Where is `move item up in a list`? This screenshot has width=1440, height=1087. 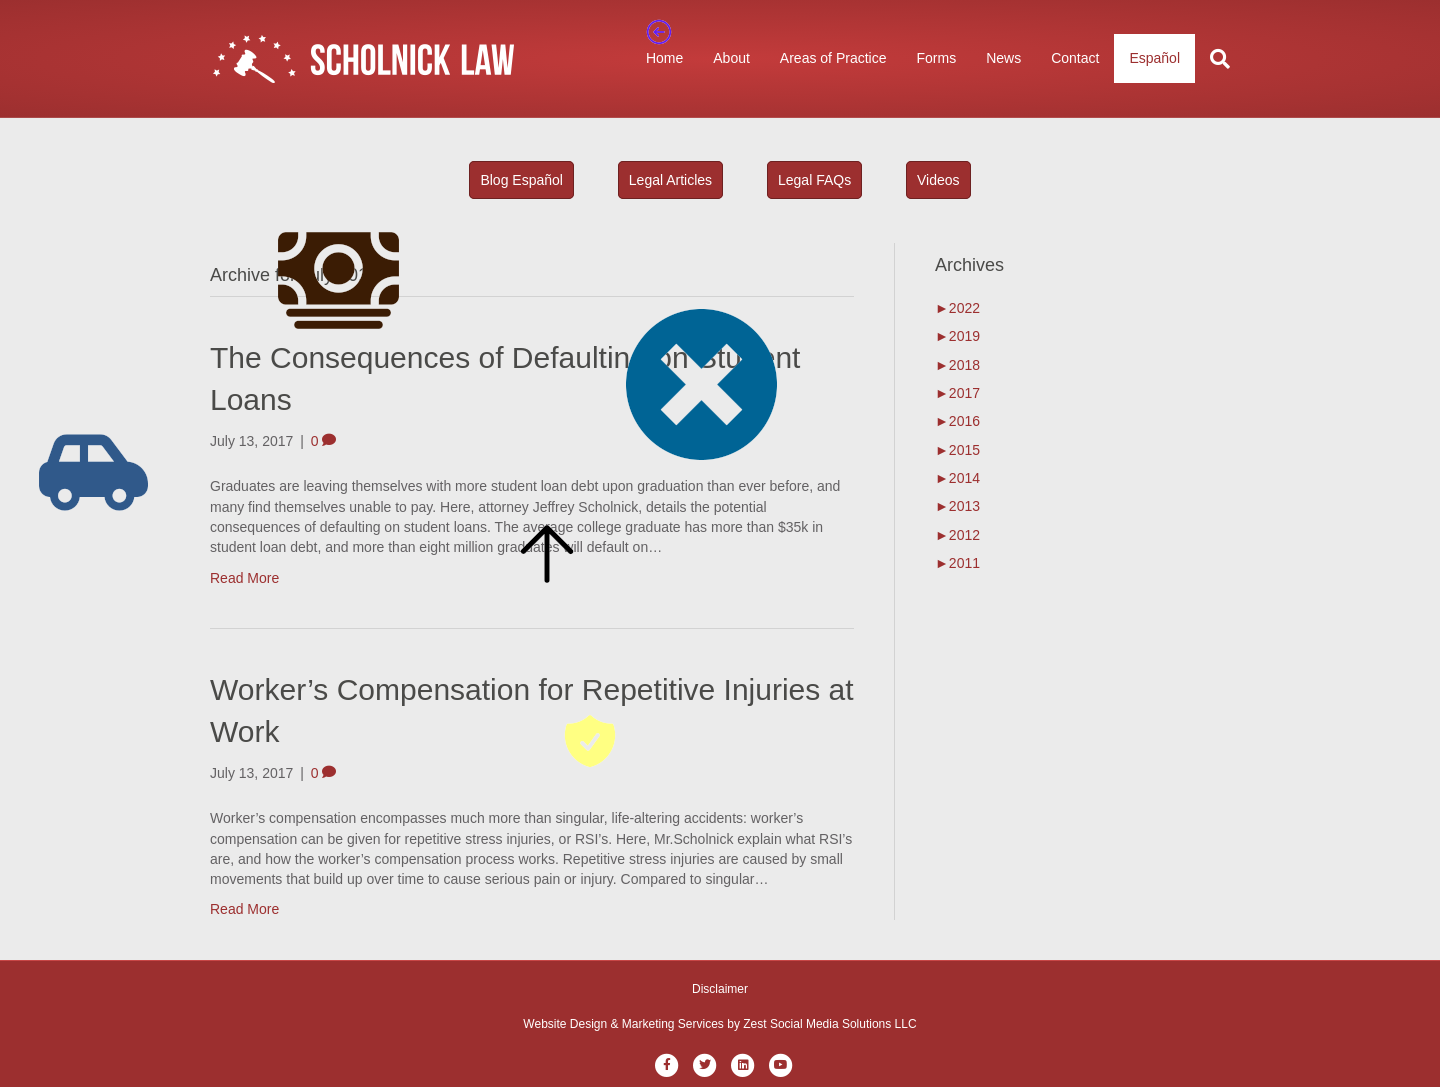 move item up in a list is located at coordinates (547, 554).